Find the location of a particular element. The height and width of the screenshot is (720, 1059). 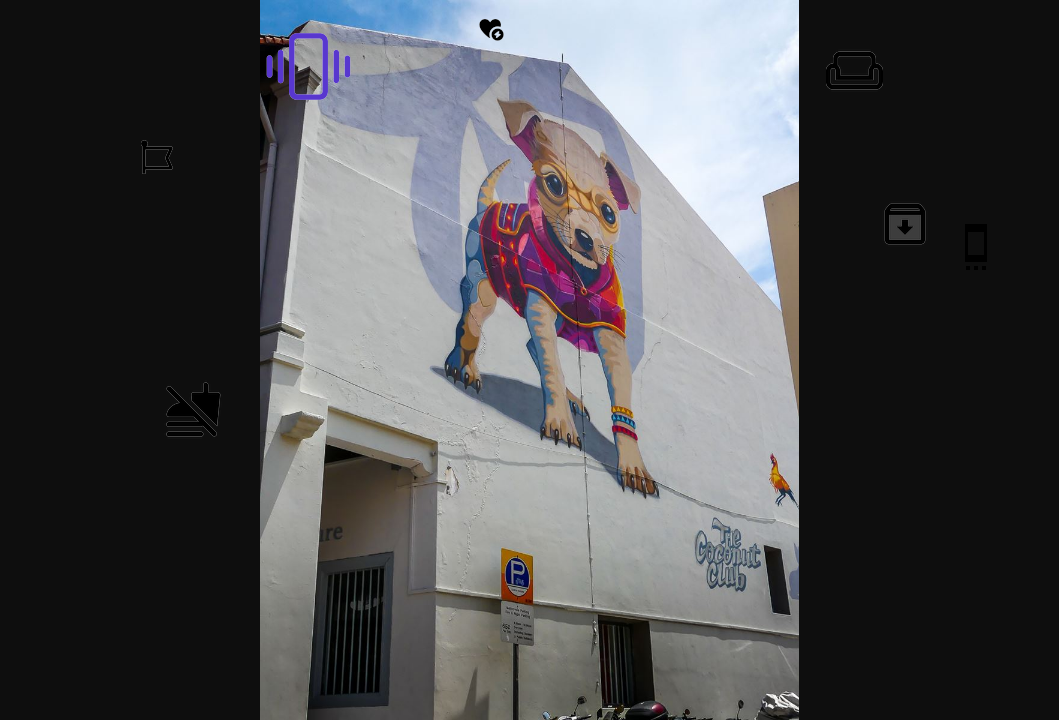

archive selected items is located at coordinates (905, 224).